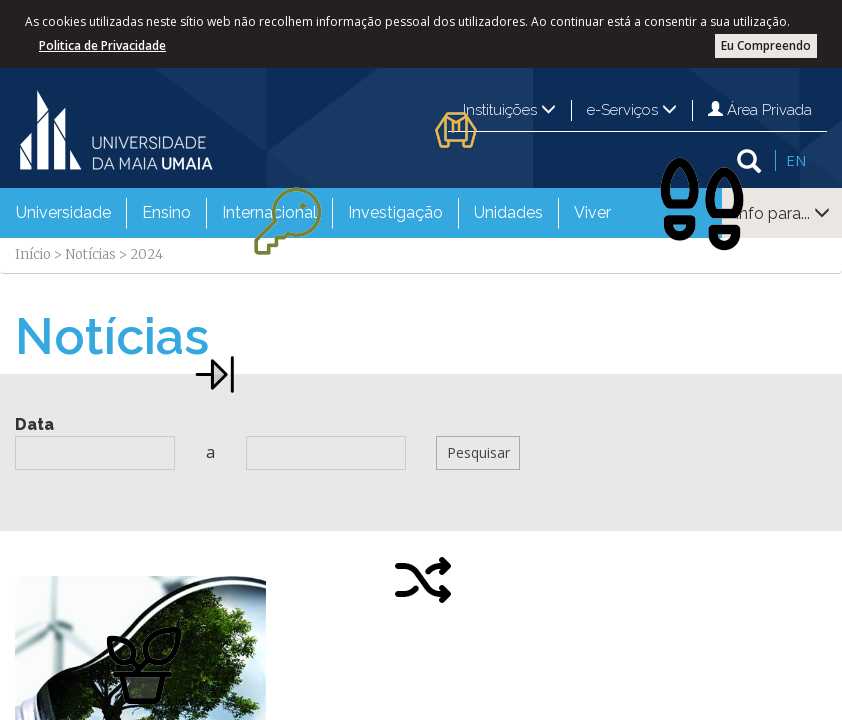  Describe the element at coordinates (702, 204) in the screenshot. I see `track your steps or walking activity` at that location.